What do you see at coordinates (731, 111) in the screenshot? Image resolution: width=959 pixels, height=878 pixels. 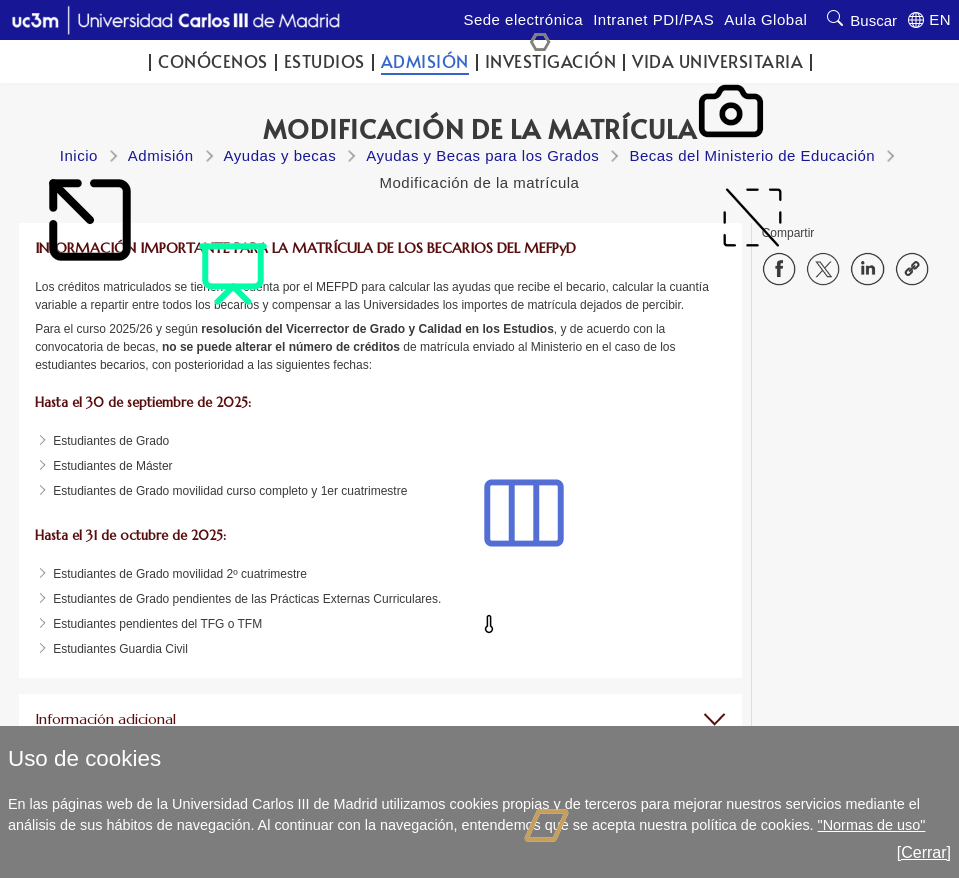 I see `take a photo` at bounding box center [731, 111].